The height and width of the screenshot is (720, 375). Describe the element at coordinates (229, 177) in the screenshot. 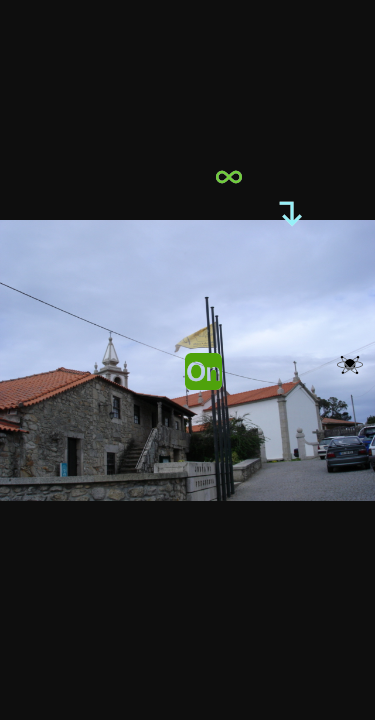

I see `internet computer protocol (ICP) logo` at that location.